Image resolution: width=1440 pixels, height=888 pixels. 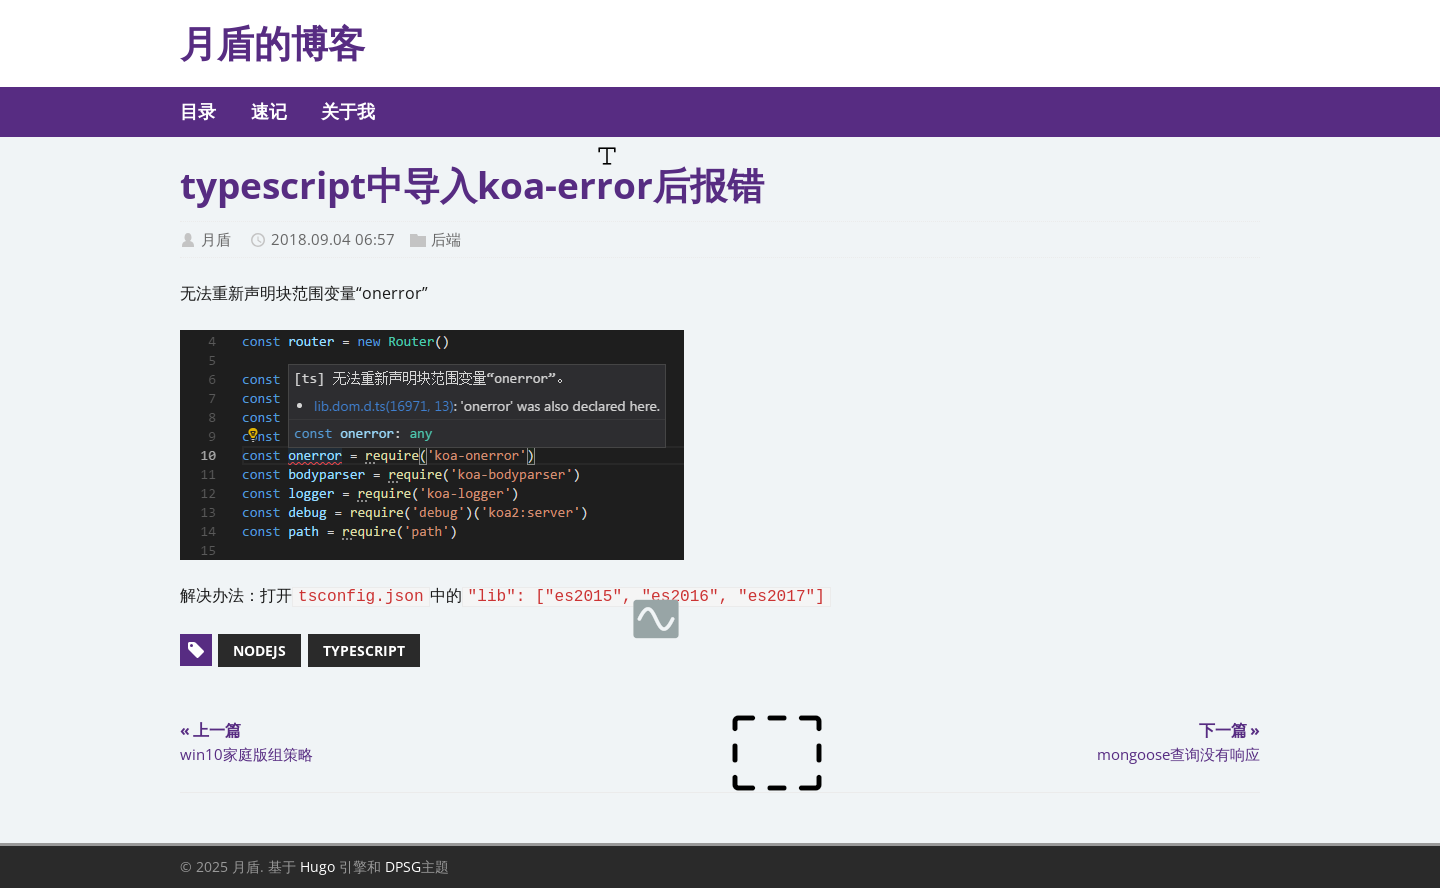 What do you see at coordinates (656, 619) in the screenshot?
I see `audio or sound wave indicator` at bounding box center [656, 619].